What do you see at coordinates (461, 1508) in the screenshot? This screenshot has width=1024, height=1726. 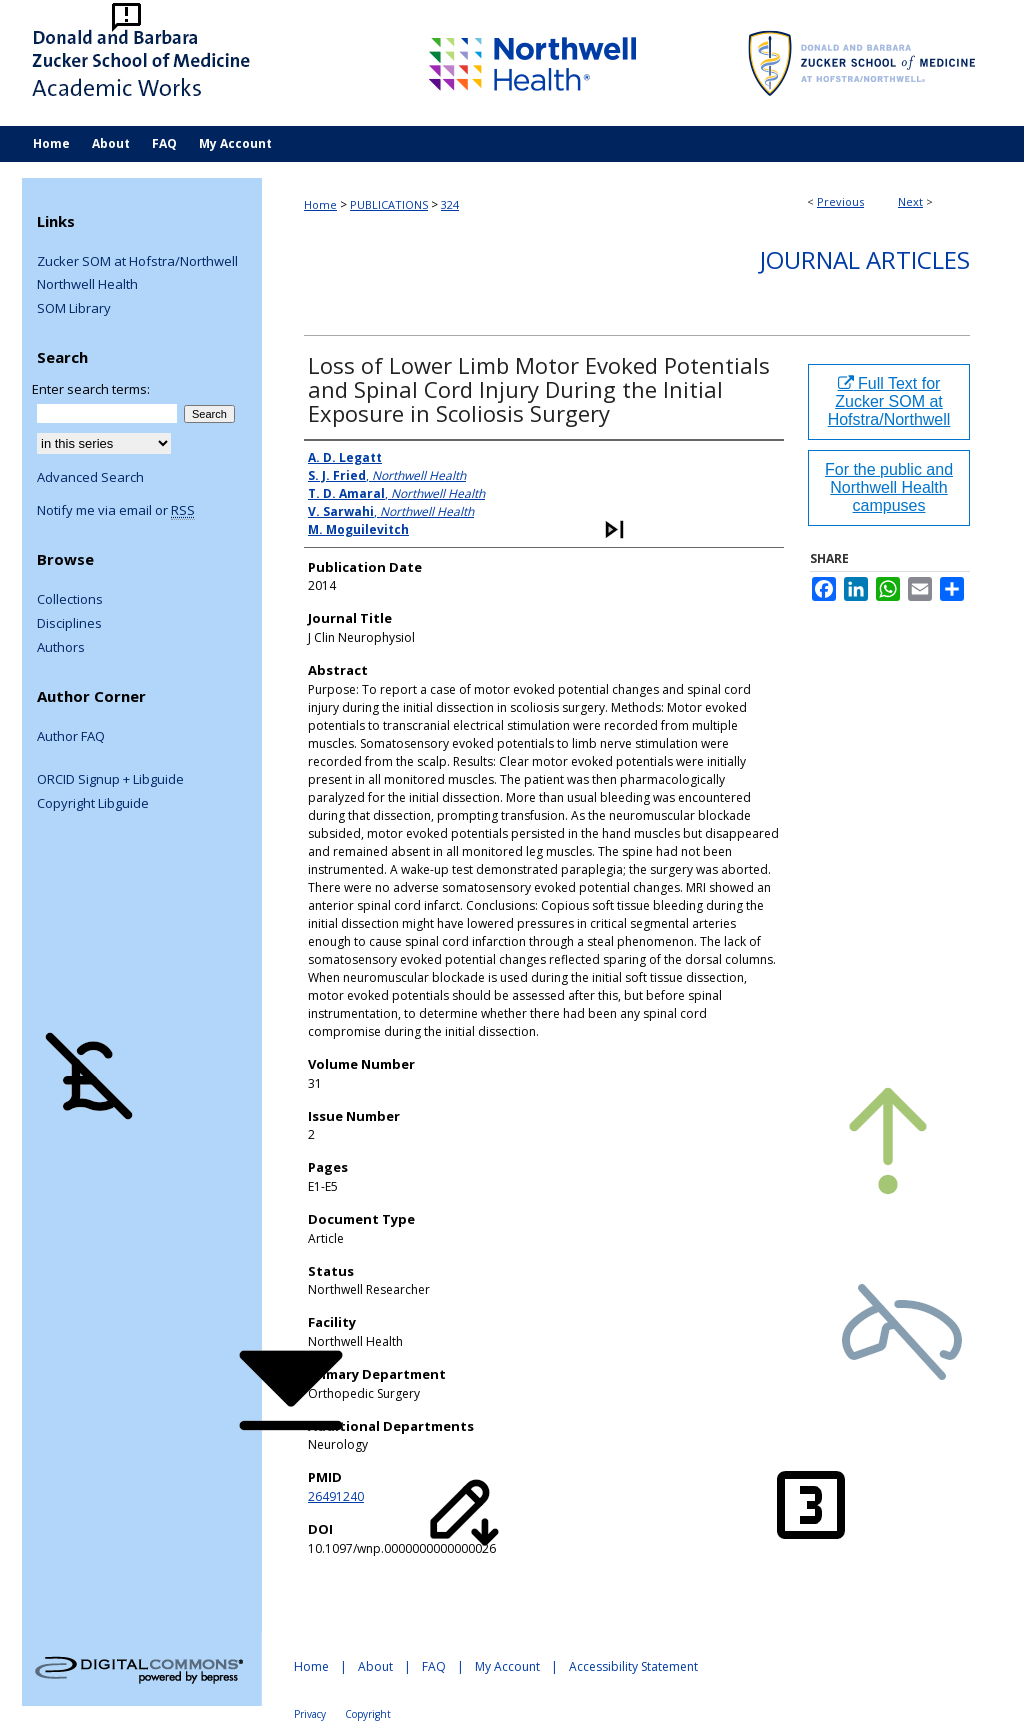 I see `save or submit written content` at bounding box center [461, 1508].